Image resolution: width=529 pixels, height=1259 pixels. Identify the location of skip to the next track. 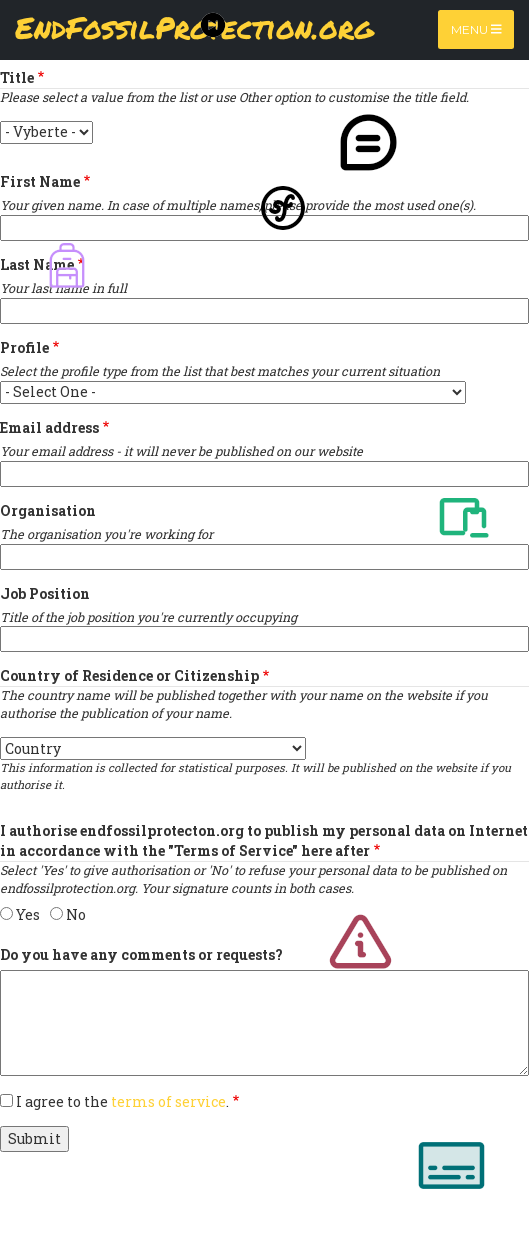
(213, 25).